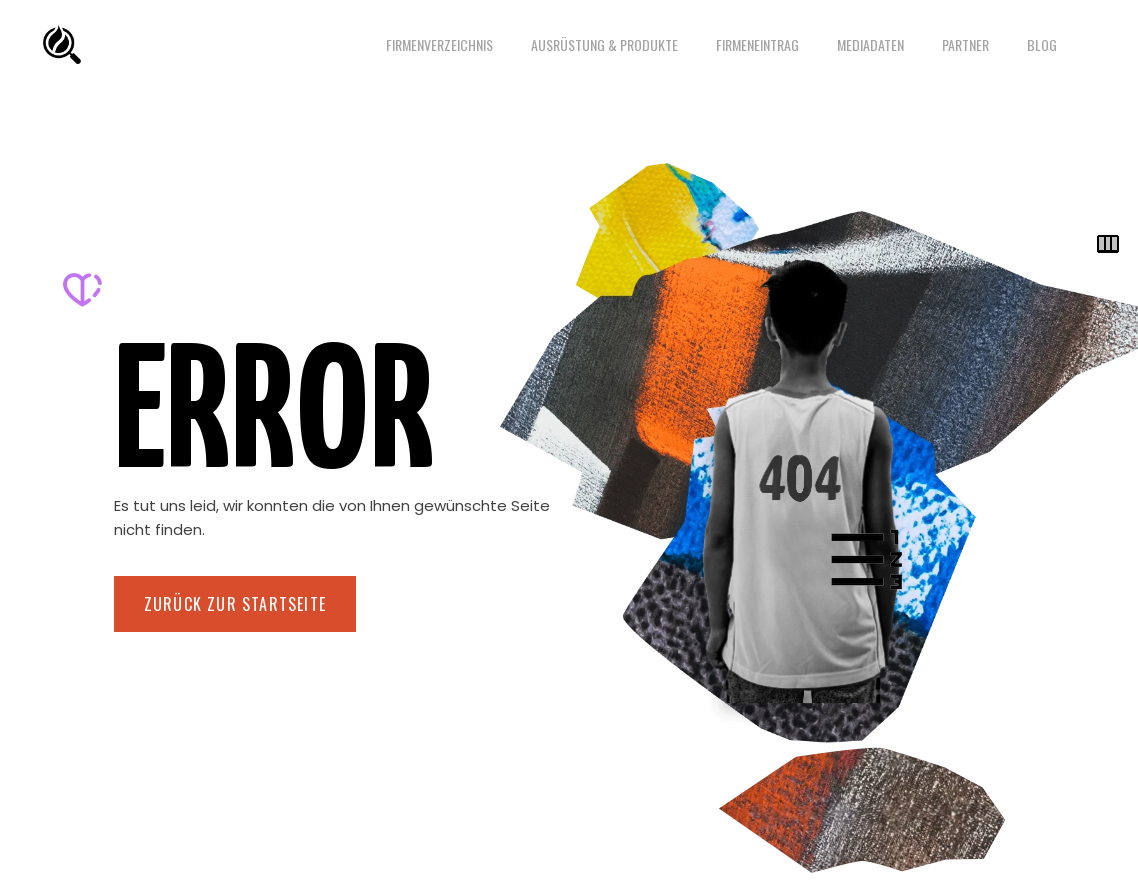  I want to click on indicates partial like or favorite status, so click(82, 288).